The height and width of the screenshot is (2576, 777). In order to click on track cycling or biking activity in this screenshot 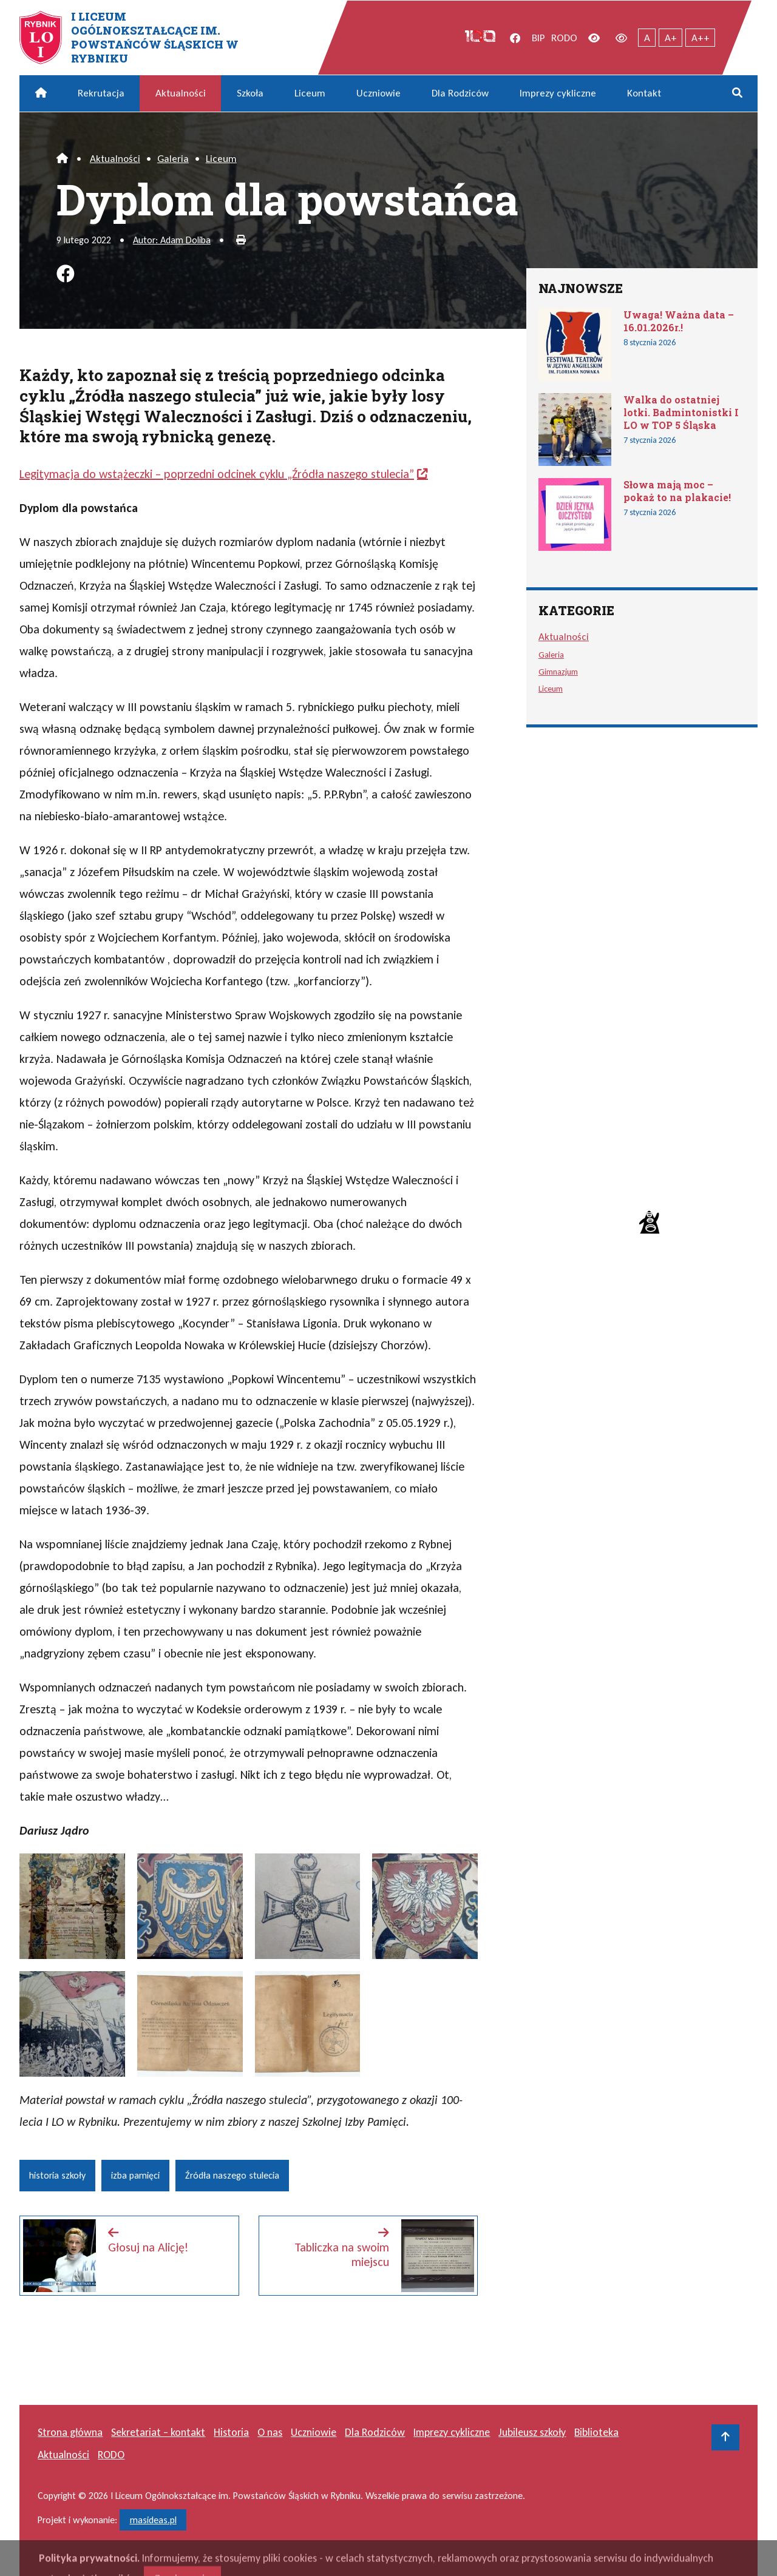, I will do `click(336, 1983)`.